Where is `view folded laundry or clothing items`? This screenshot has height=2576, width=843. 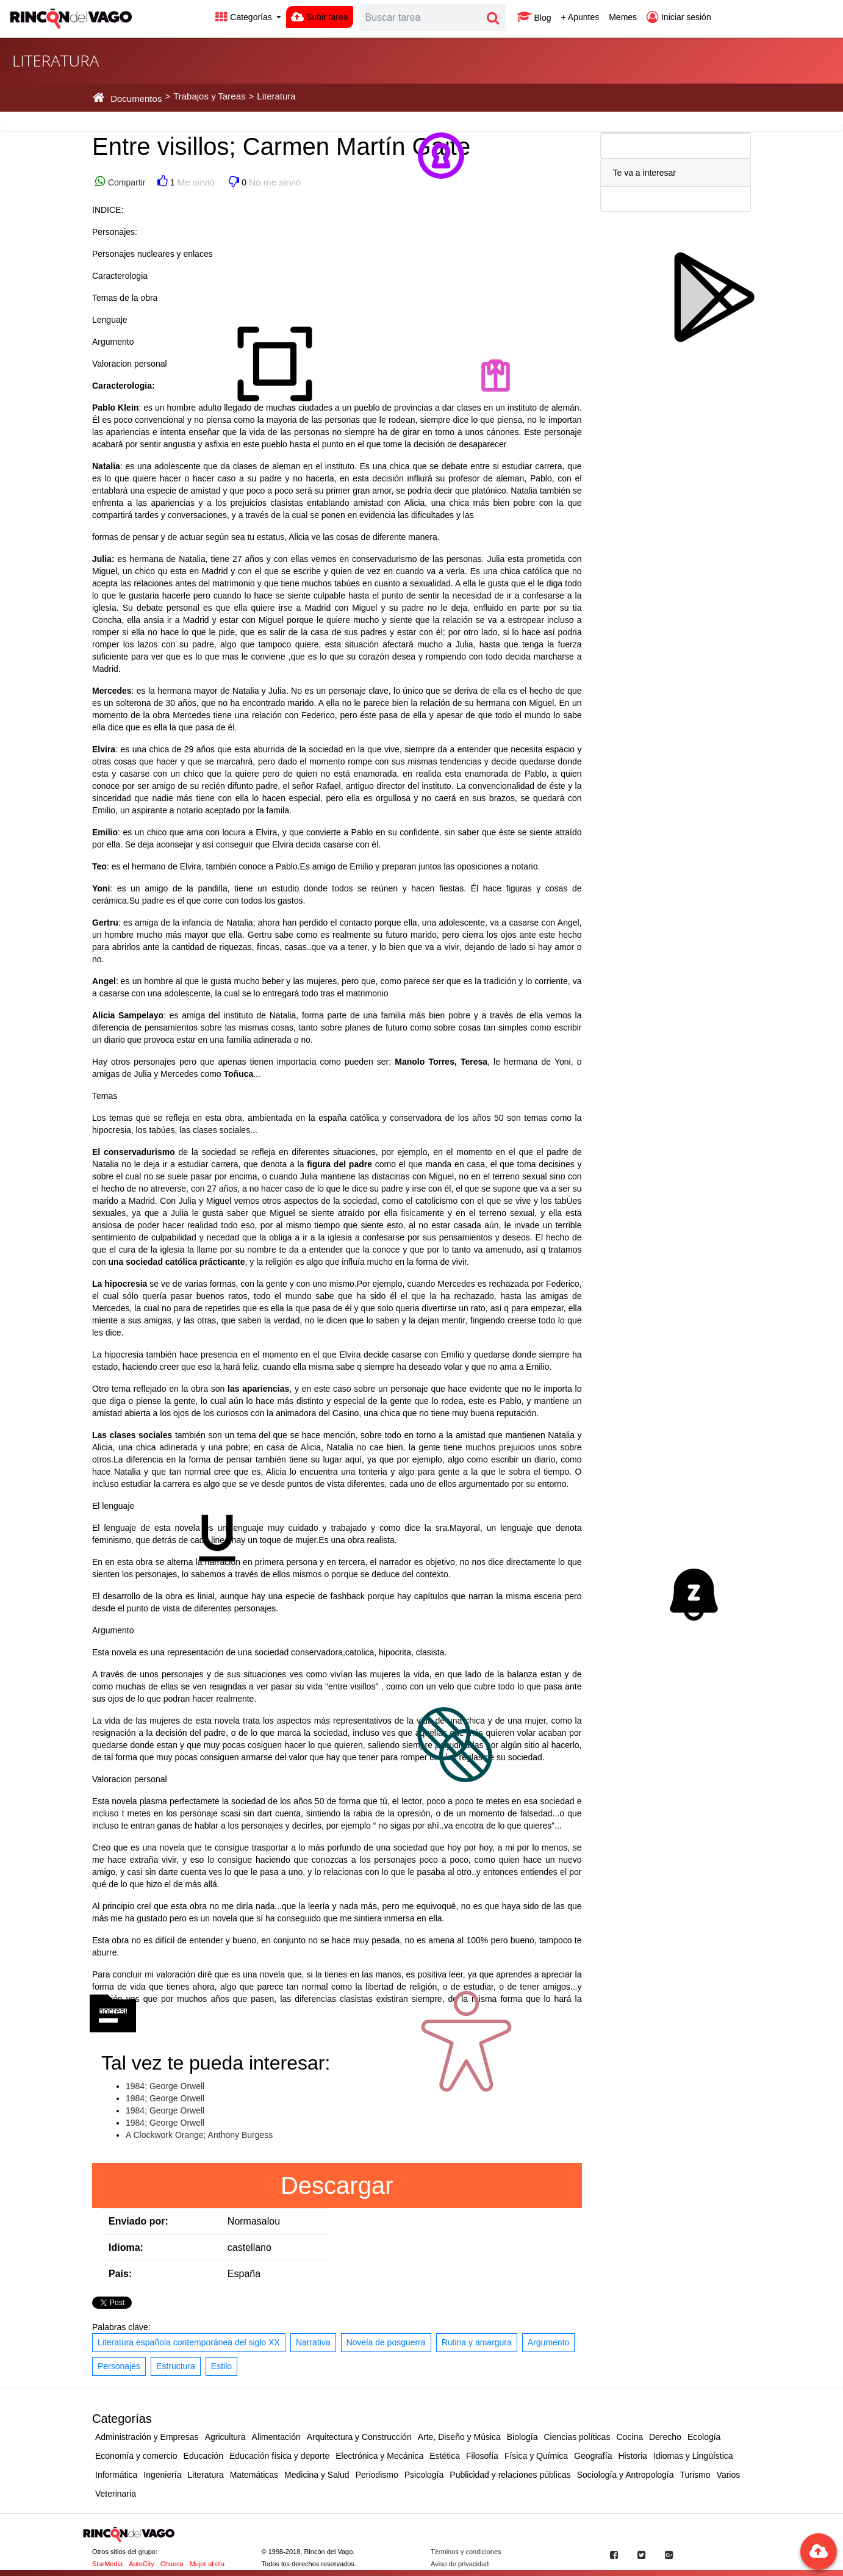 view folded laundry or clothing items is located at coordinates (495, 376).